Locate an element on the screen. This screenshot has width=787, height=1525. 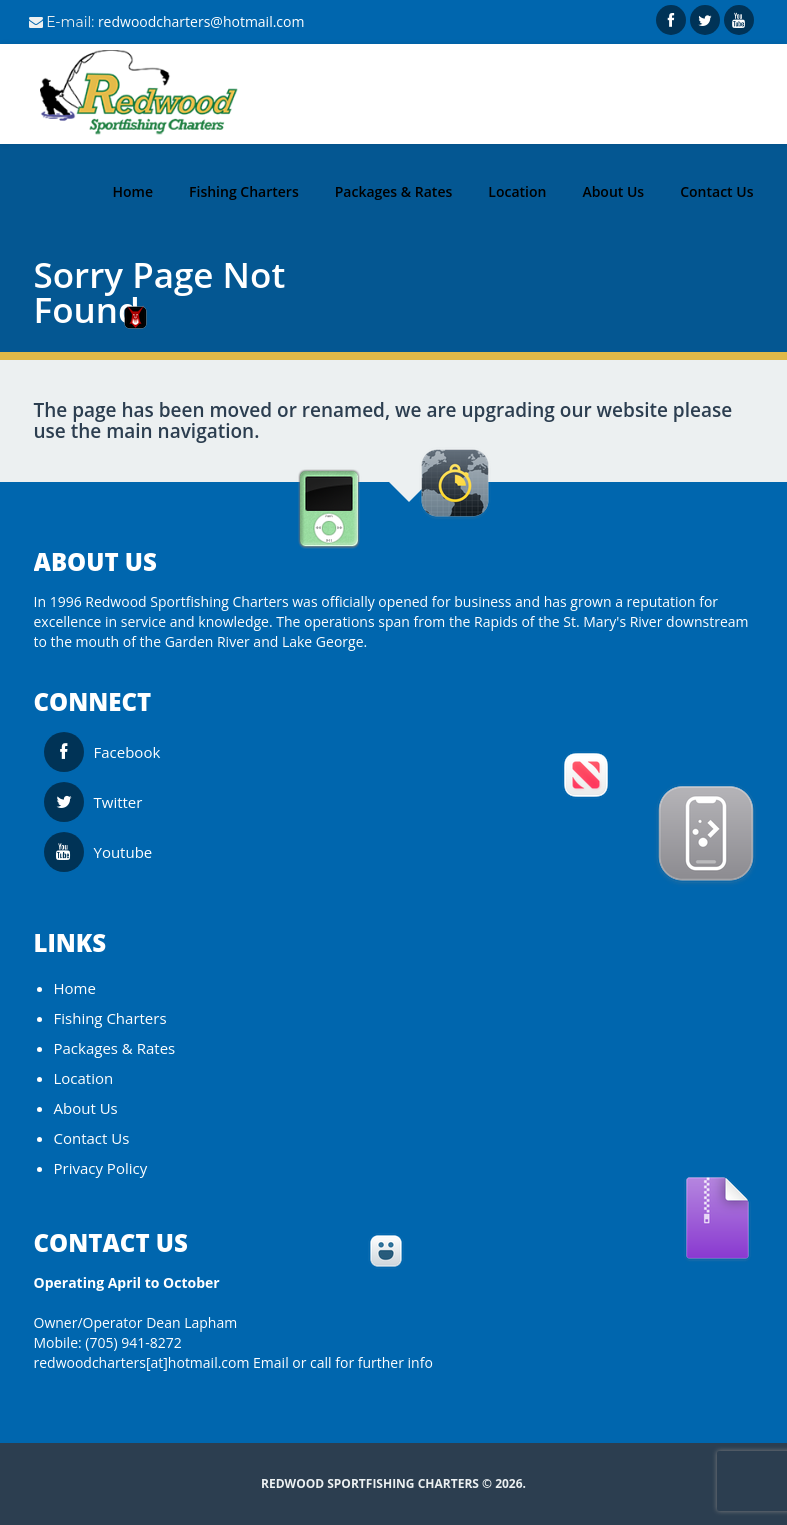
configure kde connect settings is located at coordinates (706, 835).